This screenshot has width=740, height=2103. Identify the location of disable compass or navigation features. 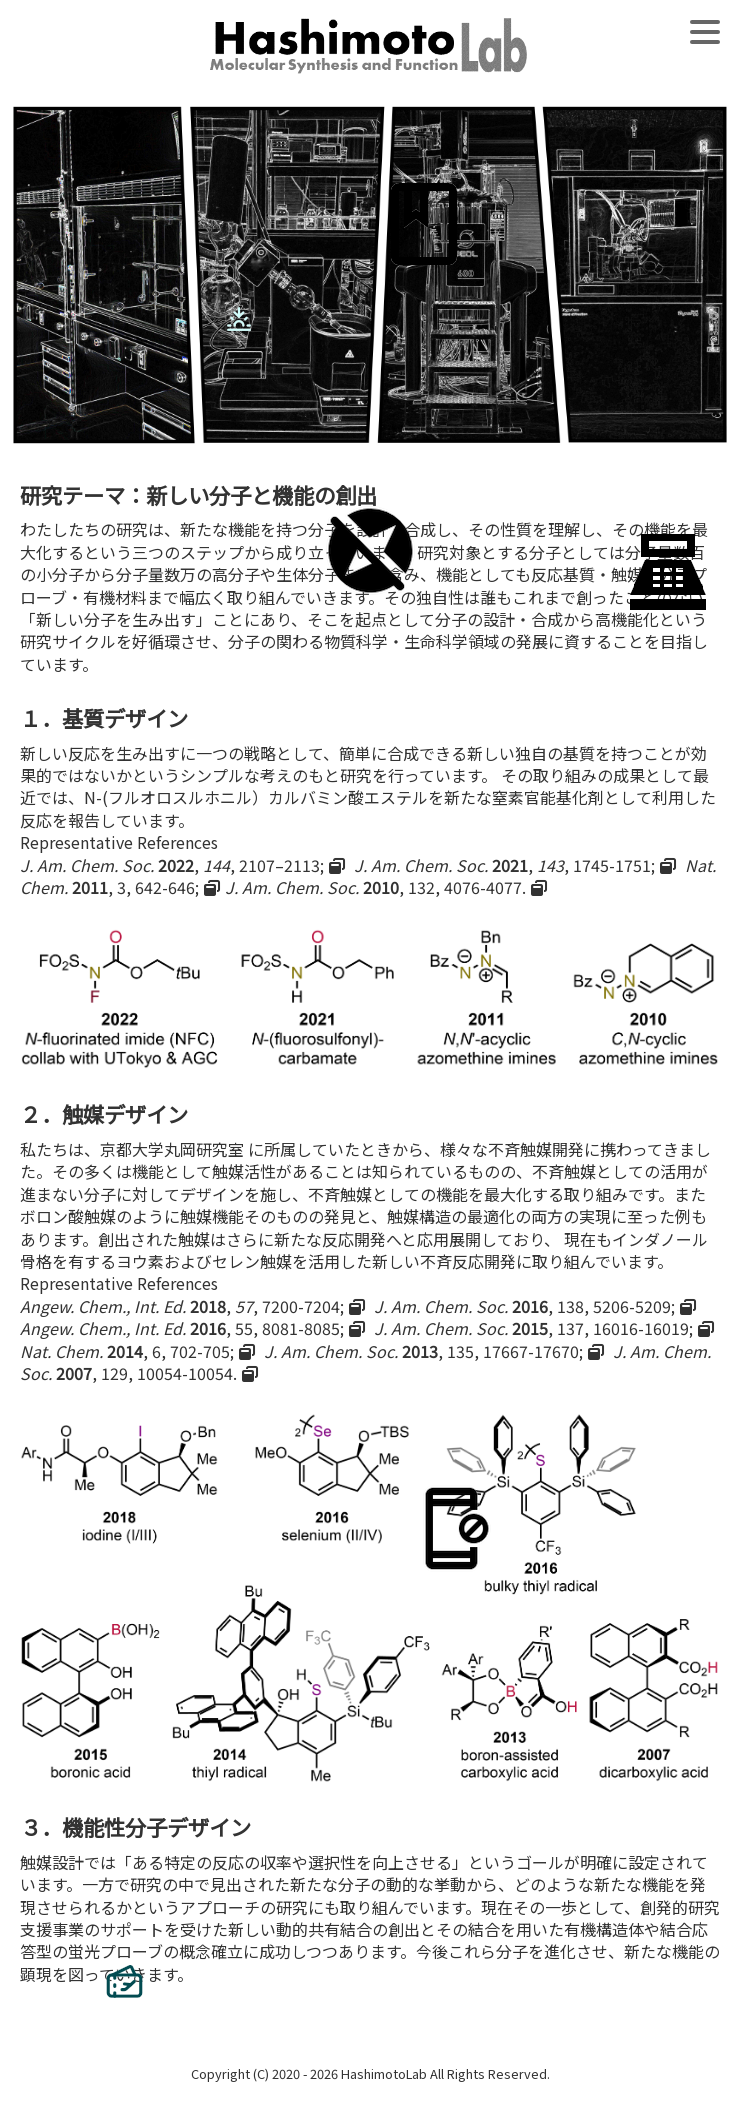
(370, 550).